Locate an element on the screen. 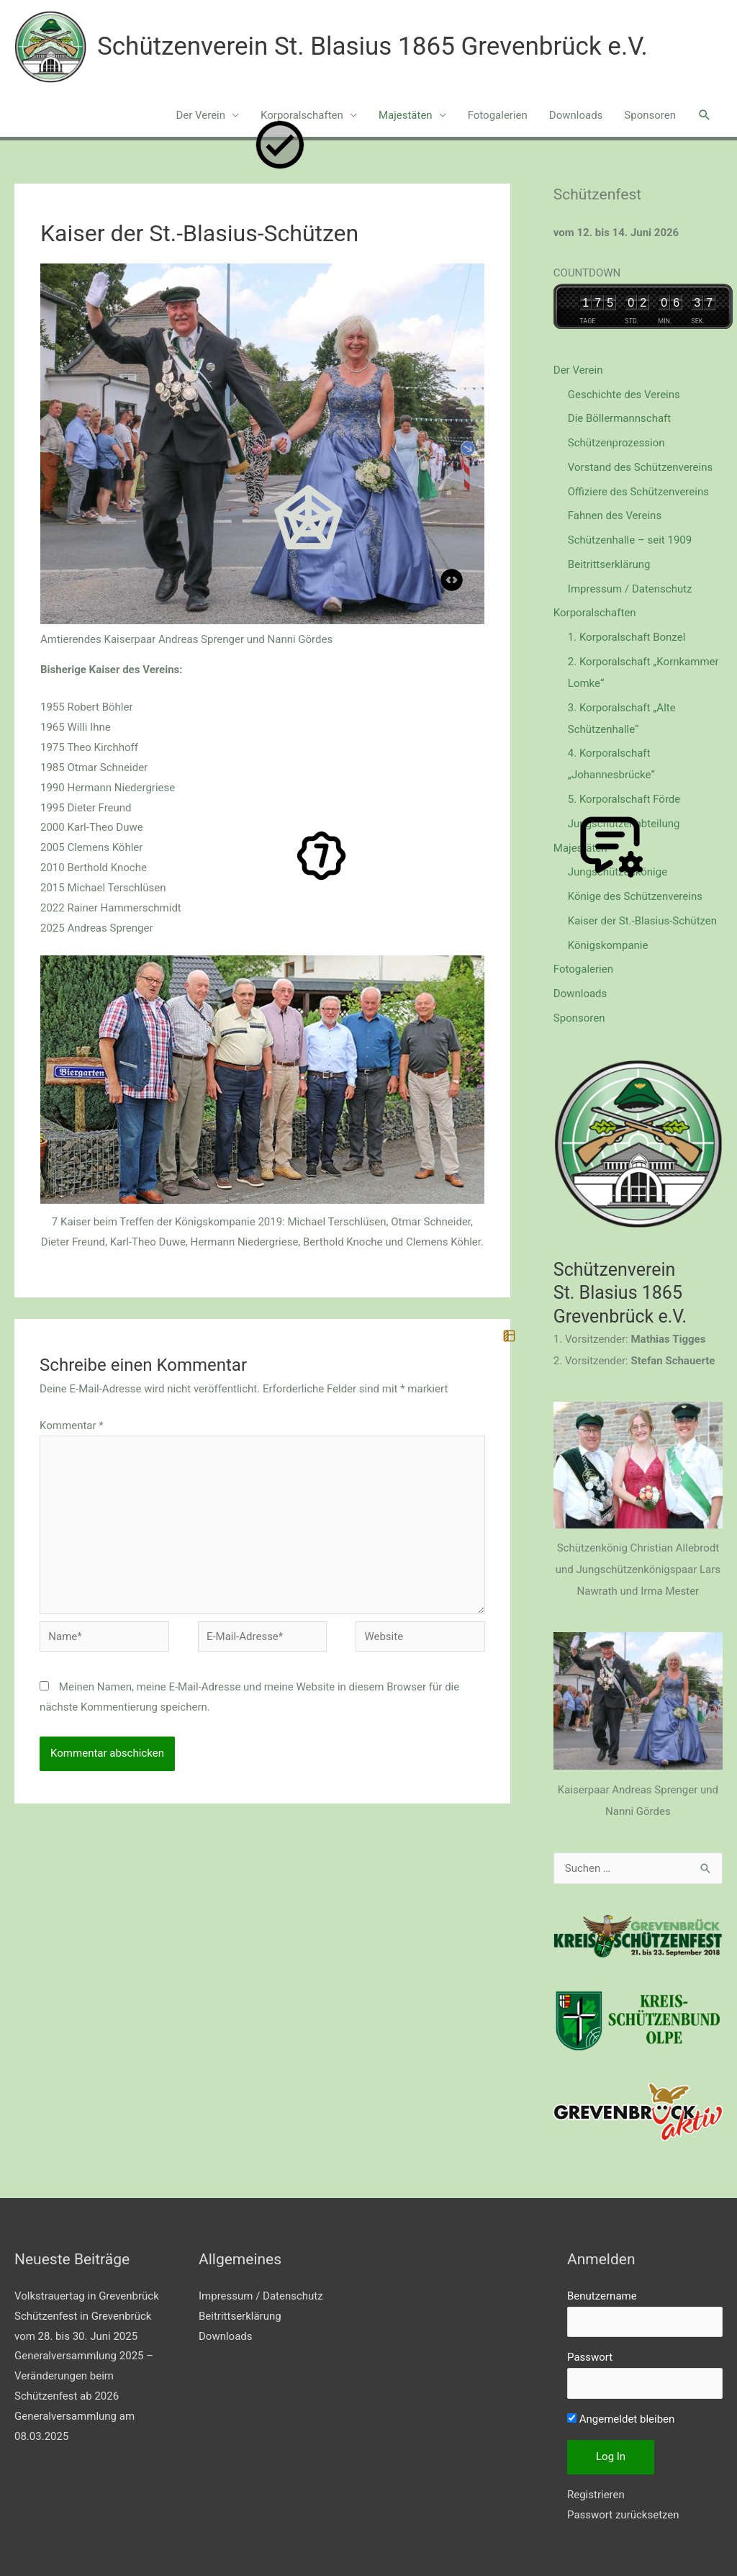  access message settings is located at coordinates (610, 843).